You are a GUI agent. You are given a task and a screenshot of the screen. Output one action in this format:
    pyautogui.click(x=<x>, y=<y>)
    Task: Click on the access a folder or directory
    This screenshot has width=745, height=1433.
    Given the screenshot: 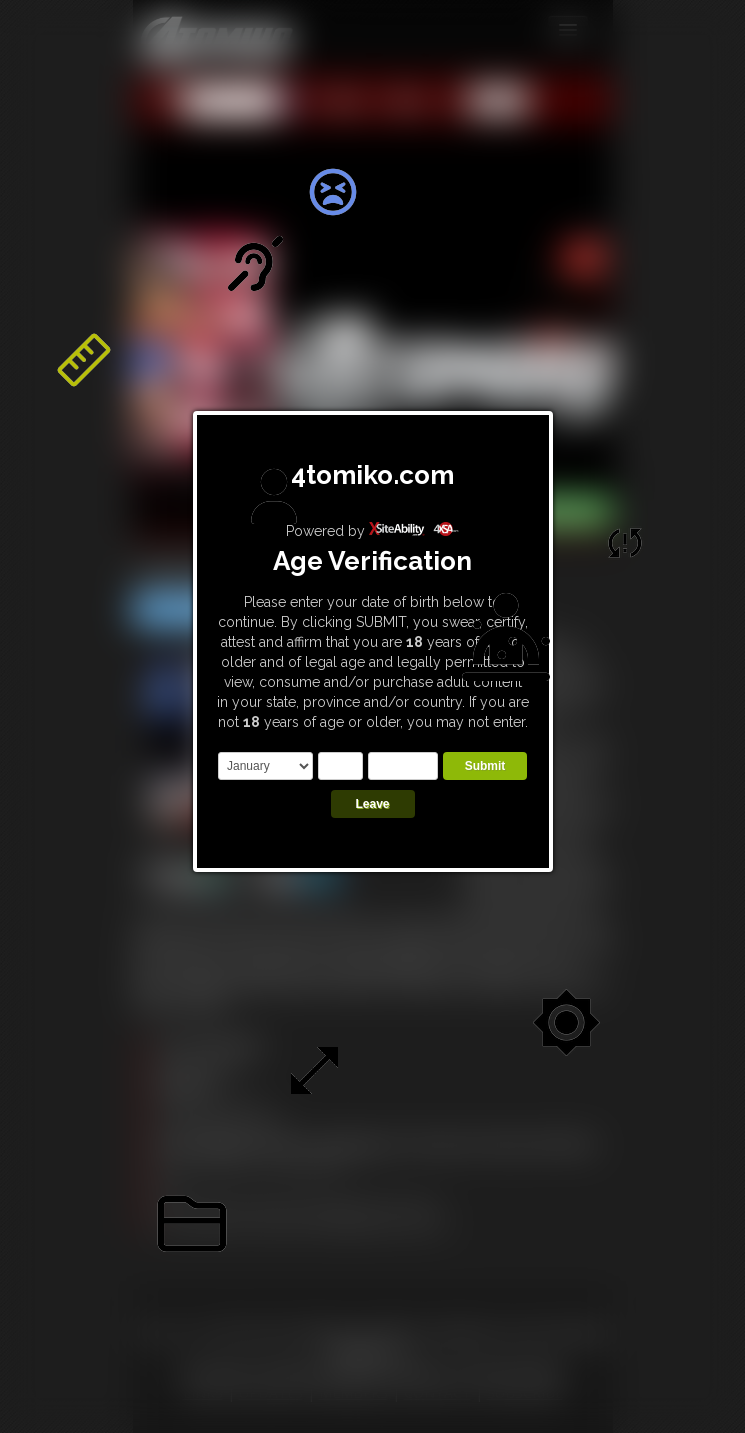 What is the action you would take?
    pyautogui.click(x=192, y=1226)
    